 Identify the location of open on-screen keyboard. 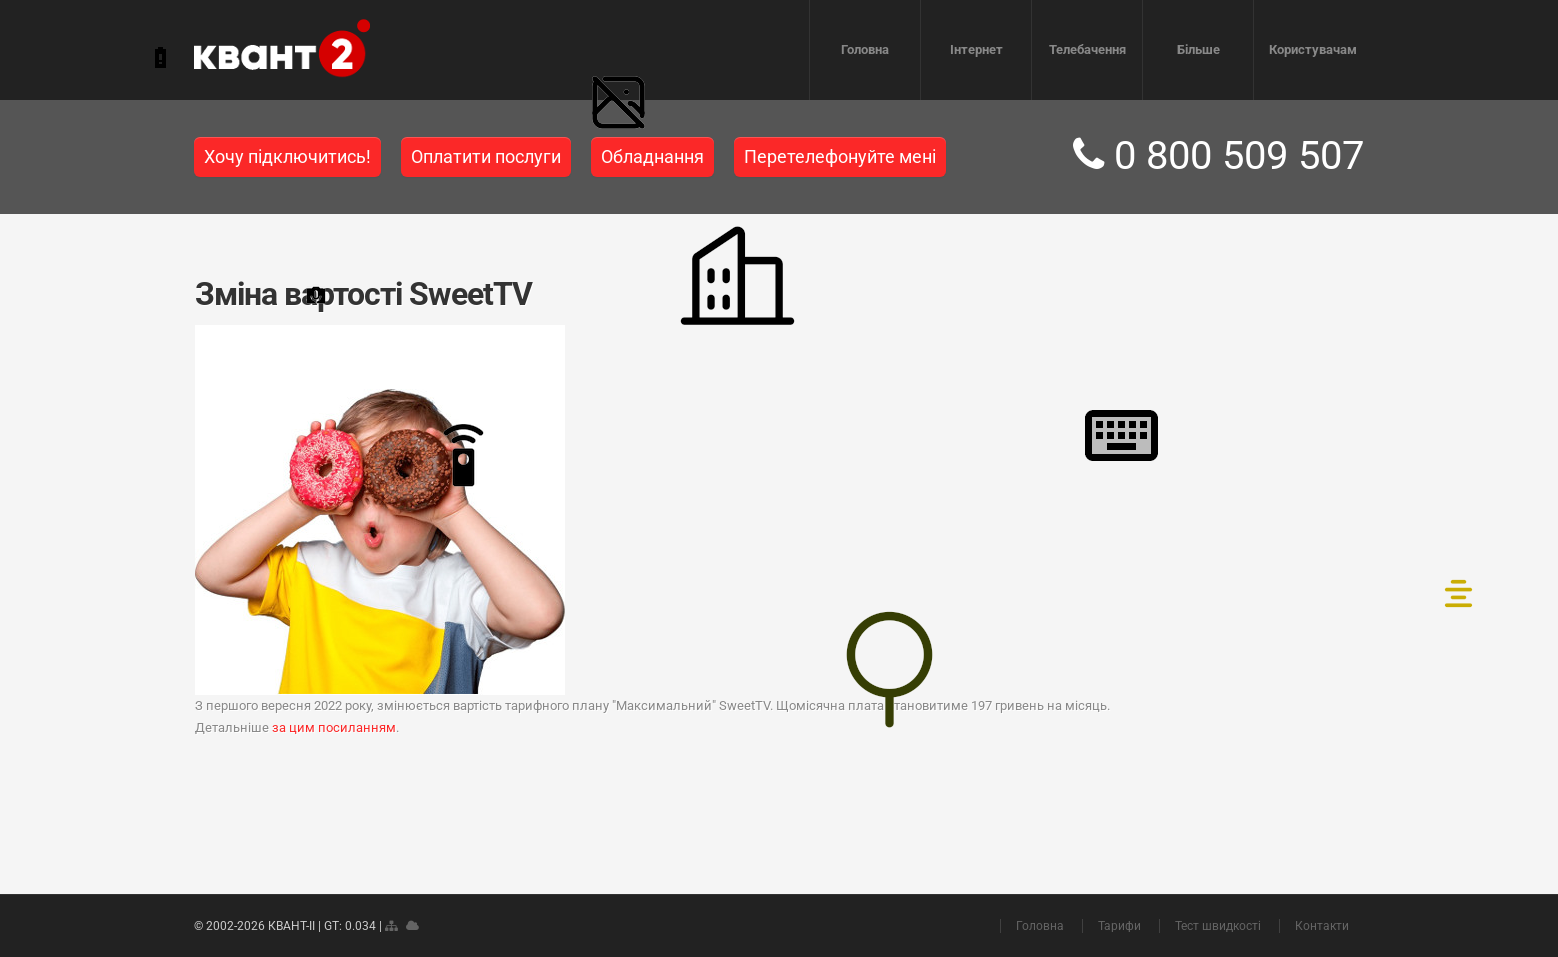
(1121, 435).